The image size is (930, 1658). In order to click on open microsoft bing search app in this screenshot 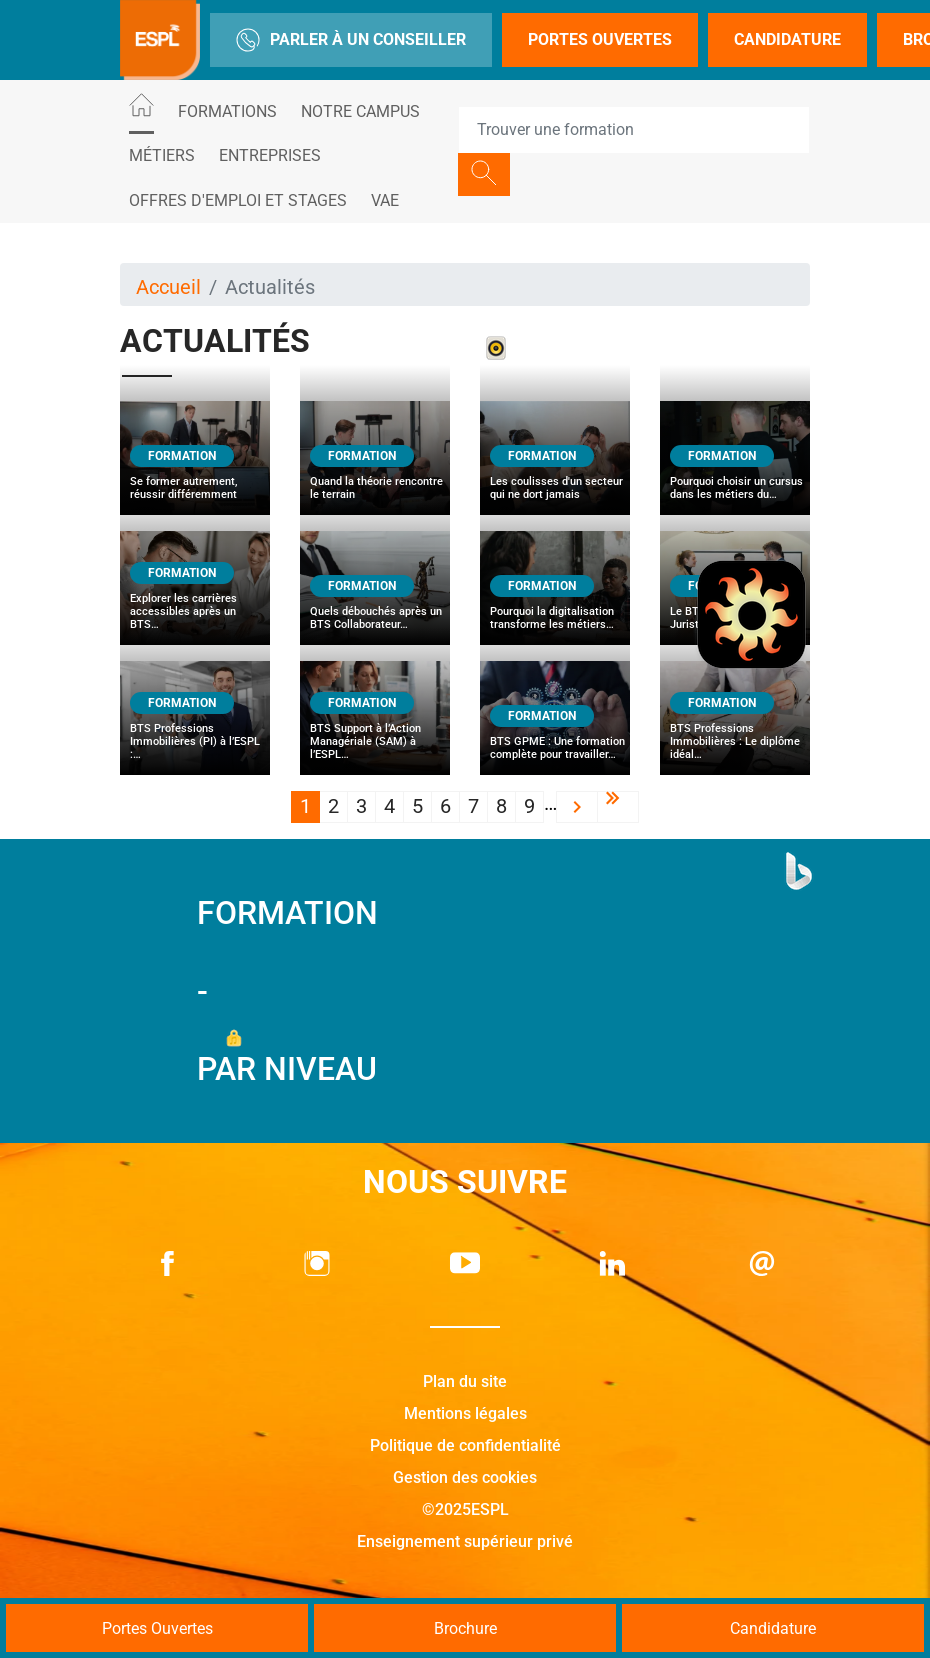, I will do `click(799, 871)`.